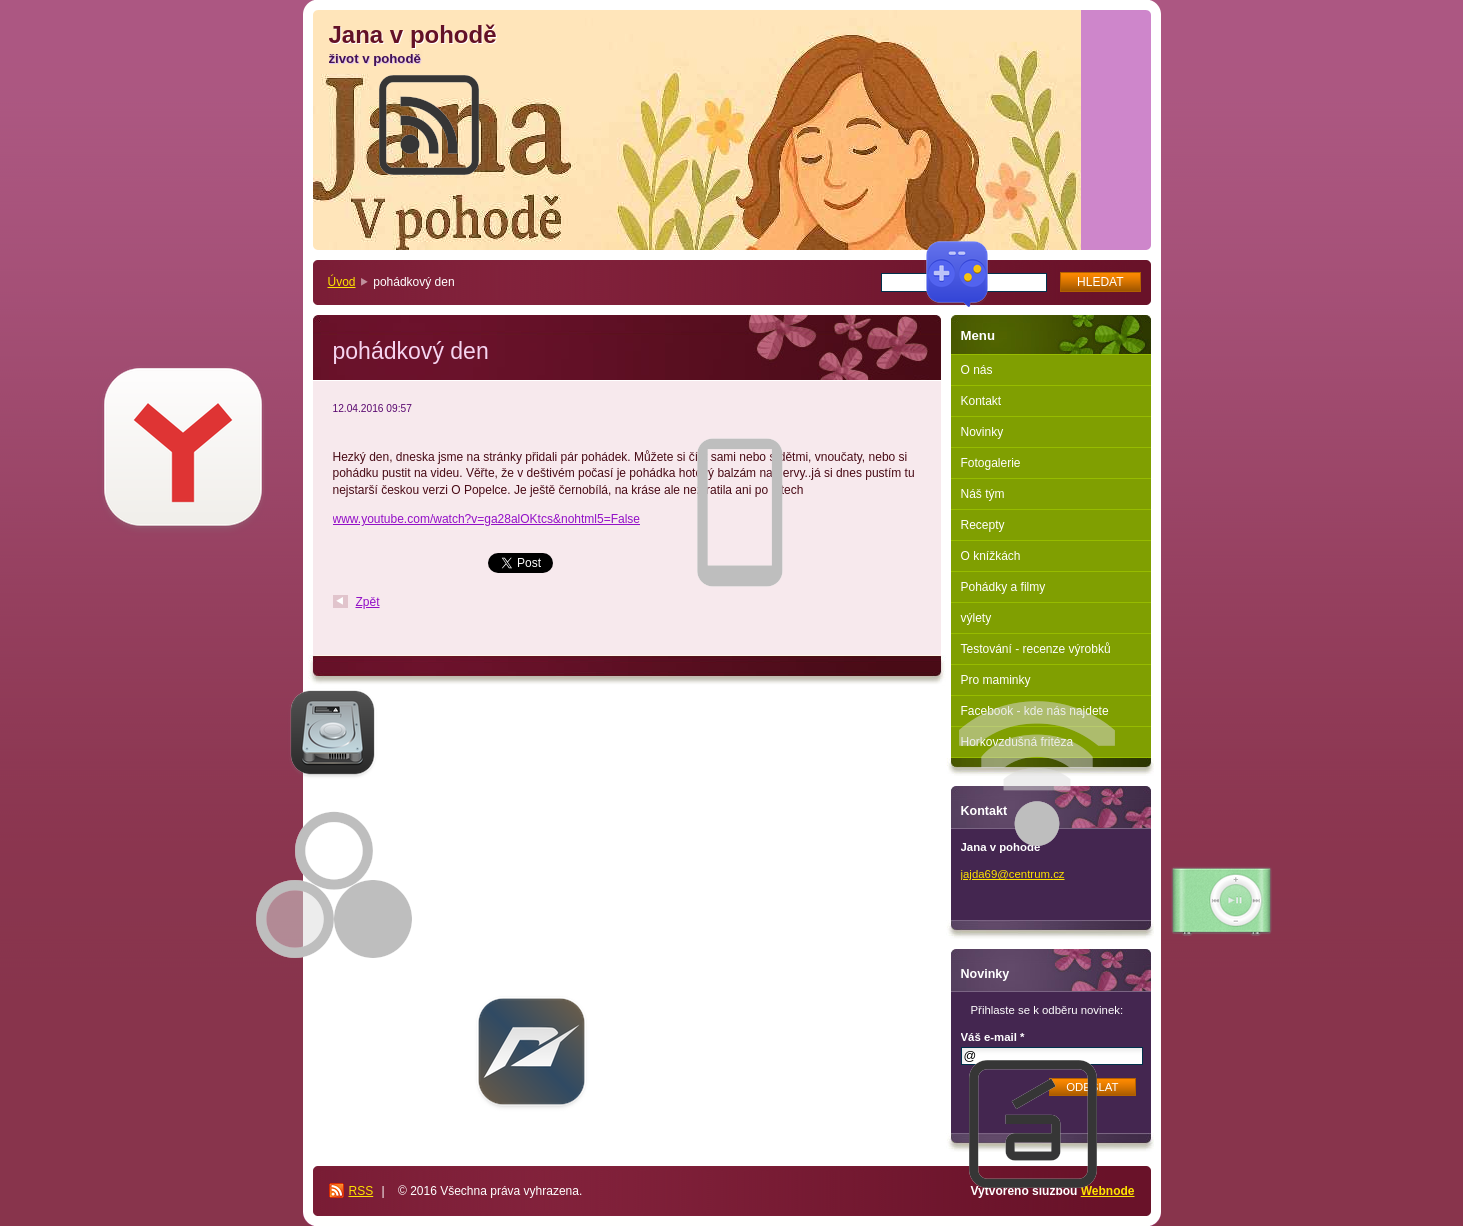 The image size is (1463, 1226). Describe the element at coordinates (1037, 768) in the screenshot. I see `indicates weak wireless network signal strength` at that location.